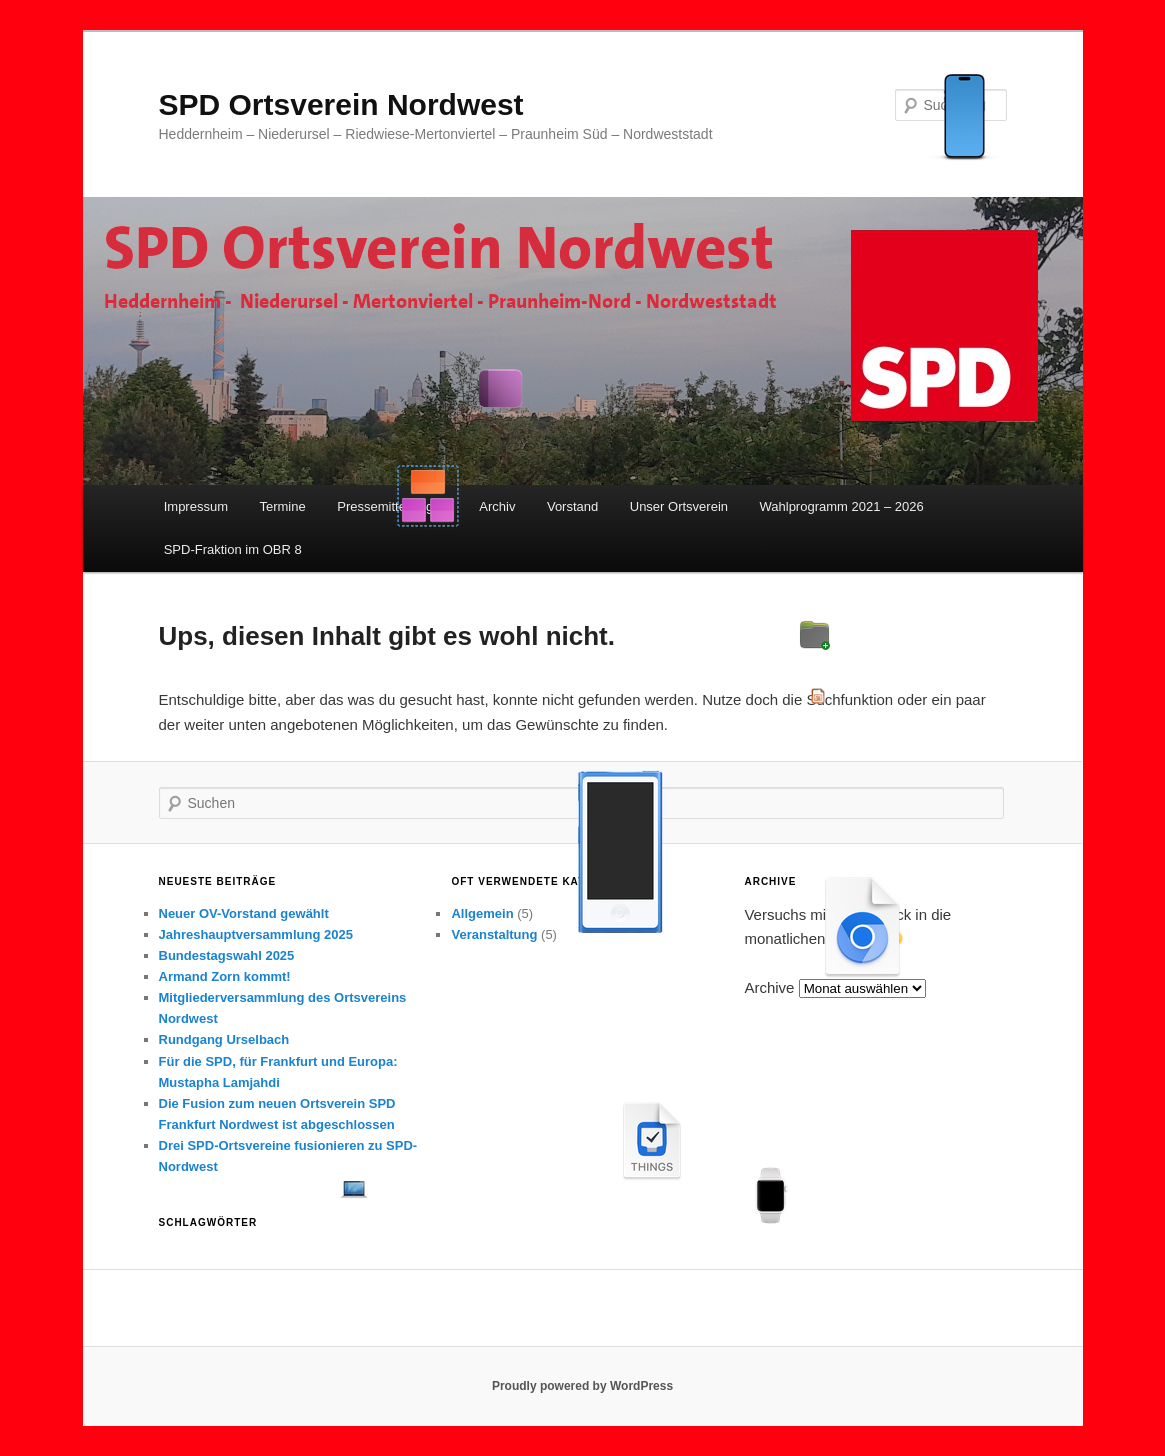 The image size is (1165, 1456). What do you see at coordinates (620, 852) in the screenshot?
I see `iPod nano device connected` at bounding box center [620, 852].